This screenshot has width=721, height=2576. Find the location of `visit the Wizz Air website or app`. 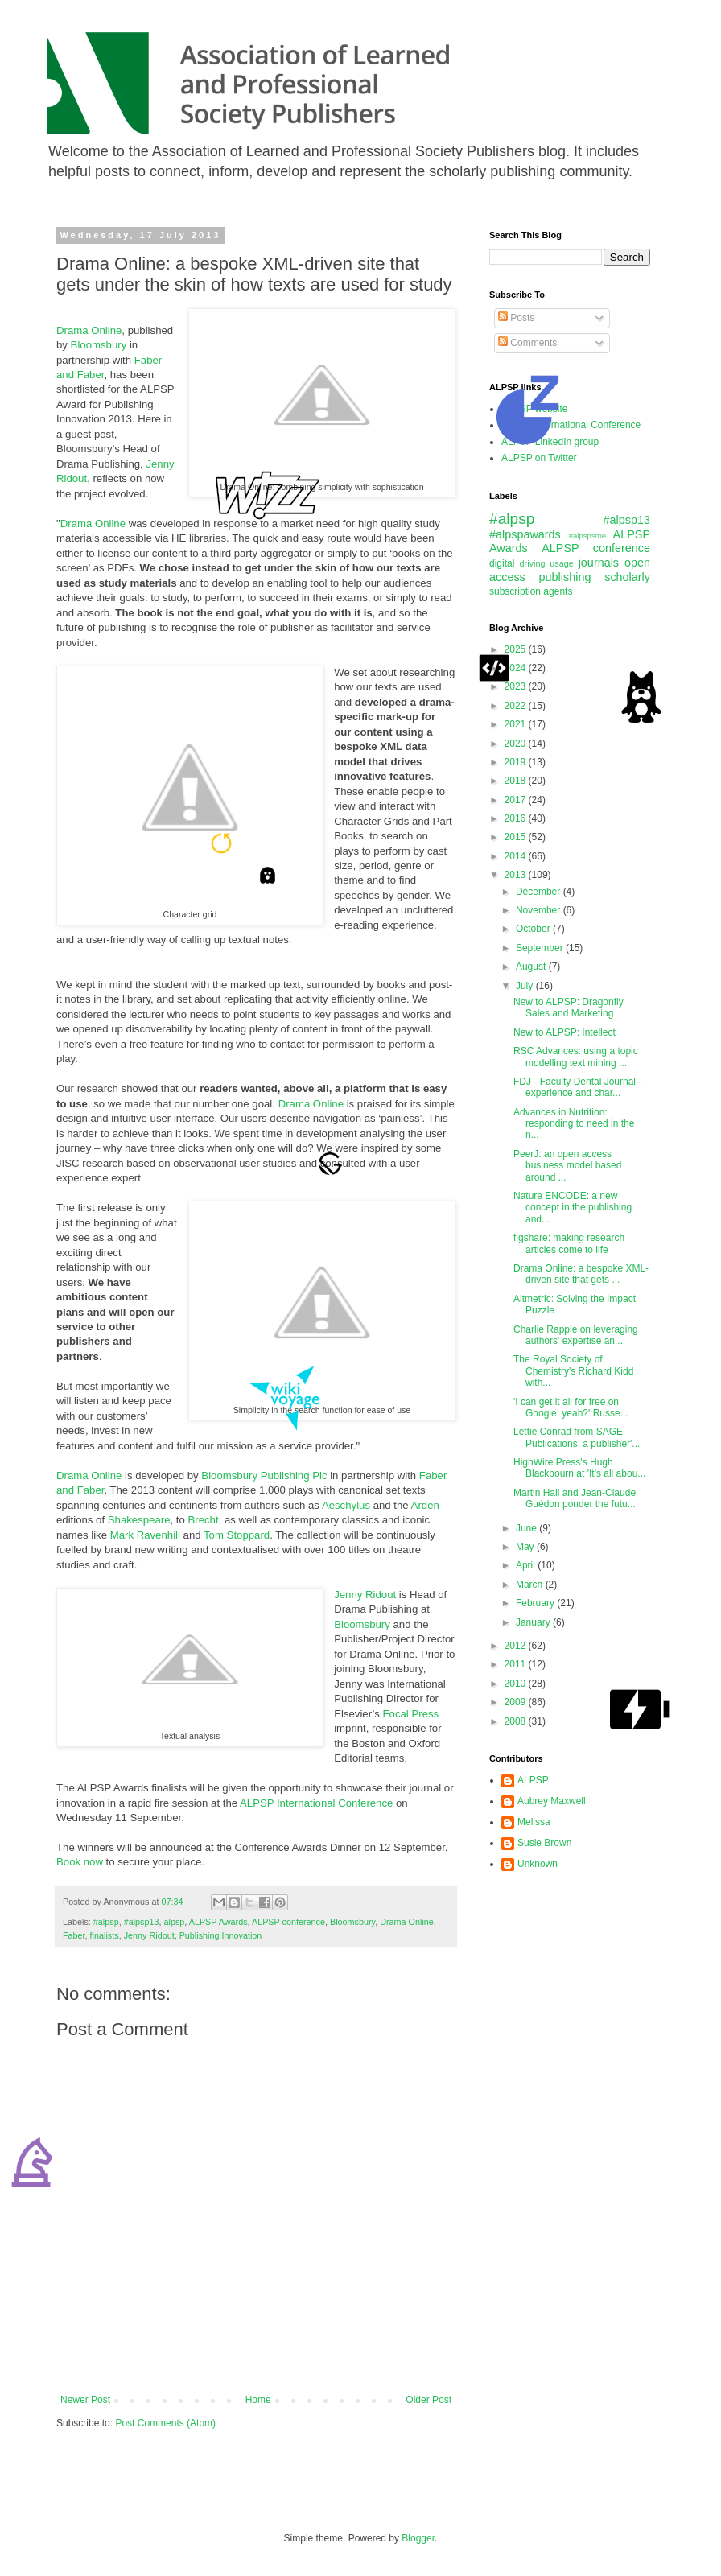

visit the Wizz Air website or app is located at coordinates (267, 495).